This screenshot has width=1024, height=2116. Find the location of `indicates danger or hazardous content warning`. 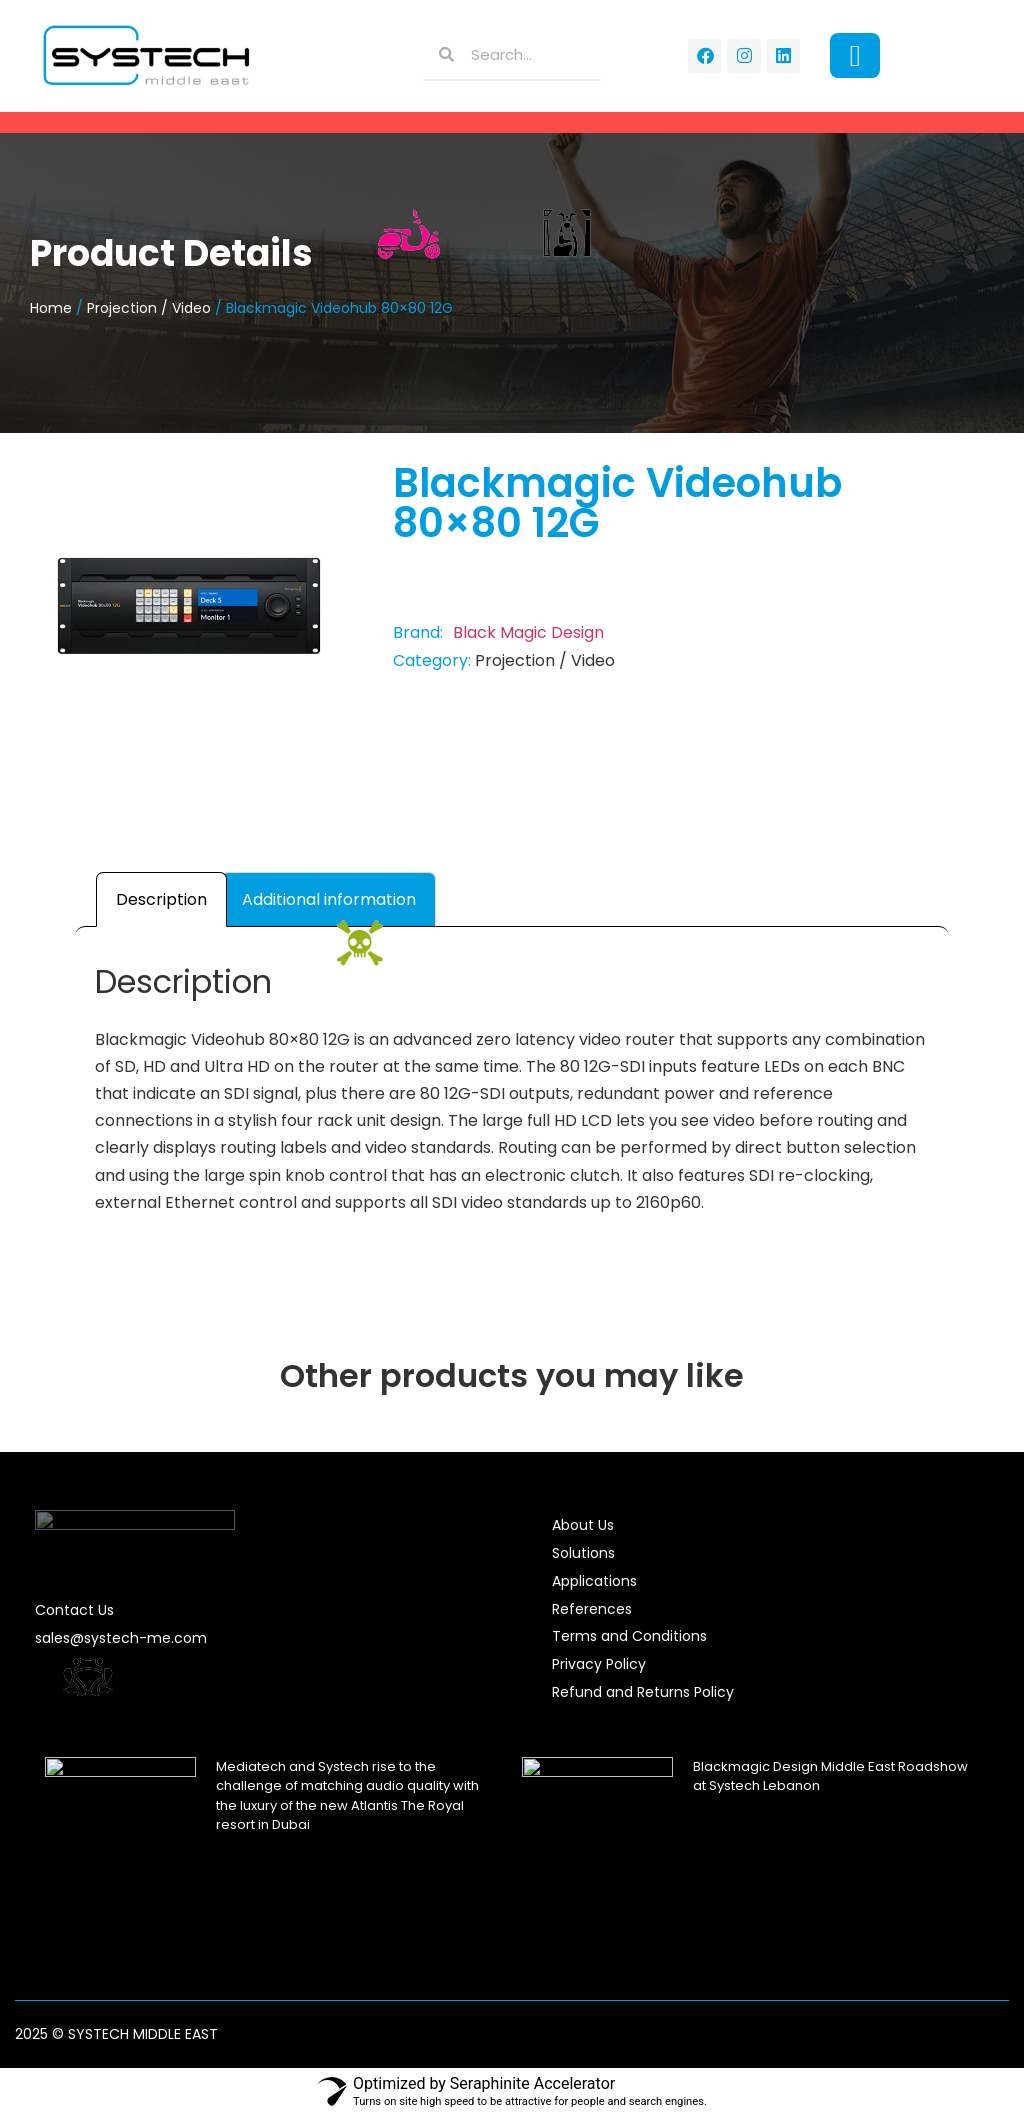

indicates danger or hazardous content warning is located at coordinates (360, 943).